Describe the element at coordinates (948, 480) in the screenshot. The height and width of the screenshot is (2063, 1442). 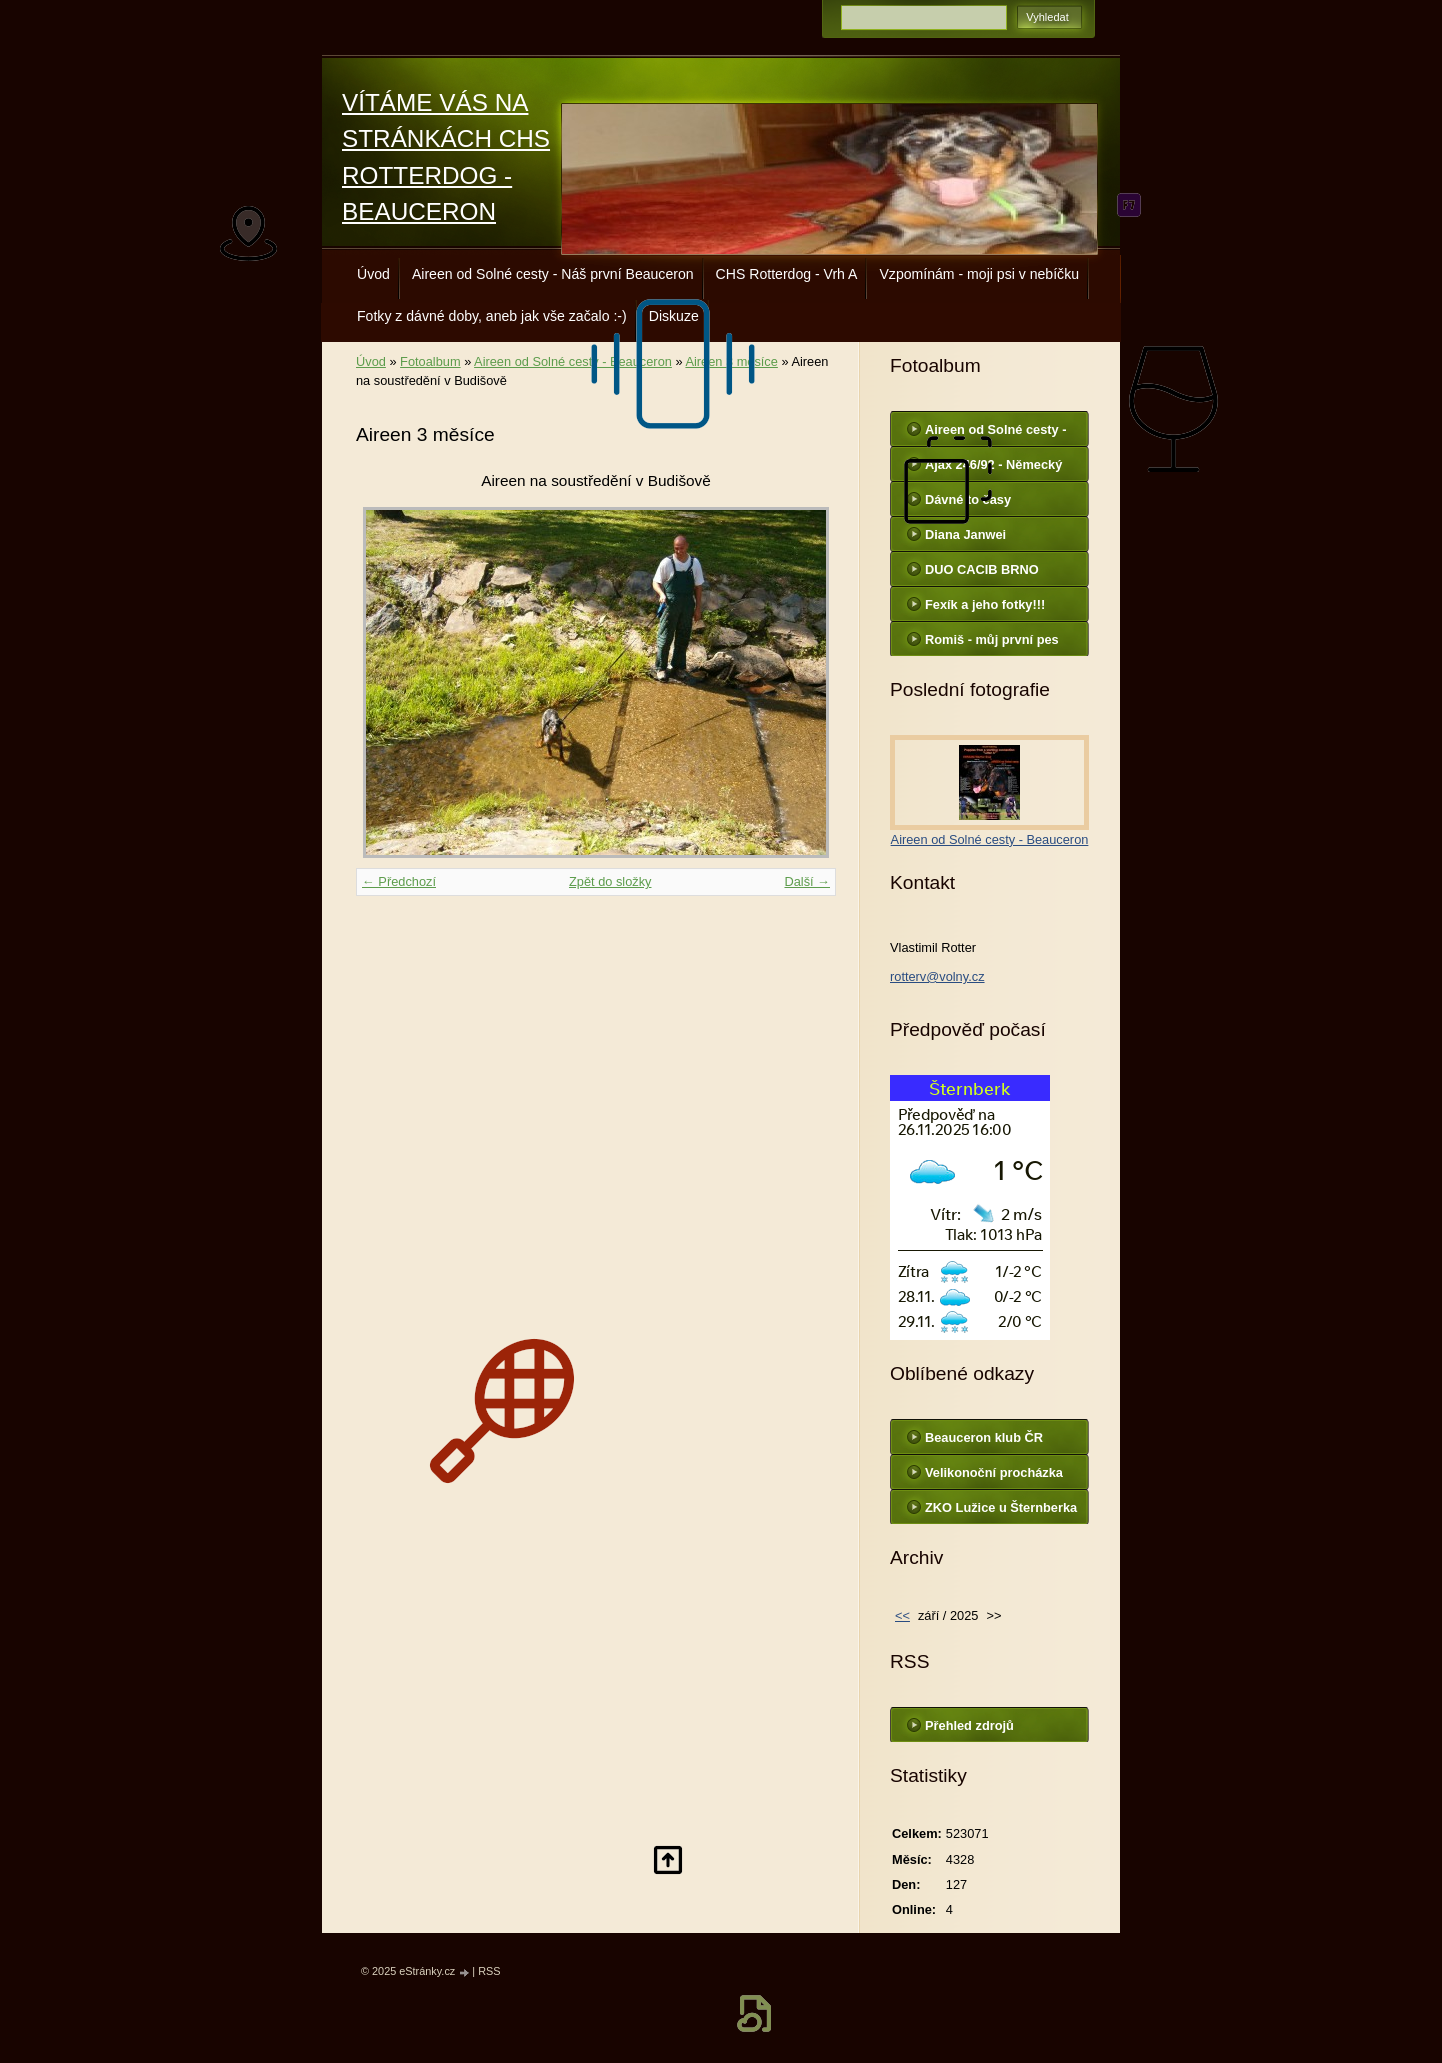
I see `send selection to background layer` at that location.